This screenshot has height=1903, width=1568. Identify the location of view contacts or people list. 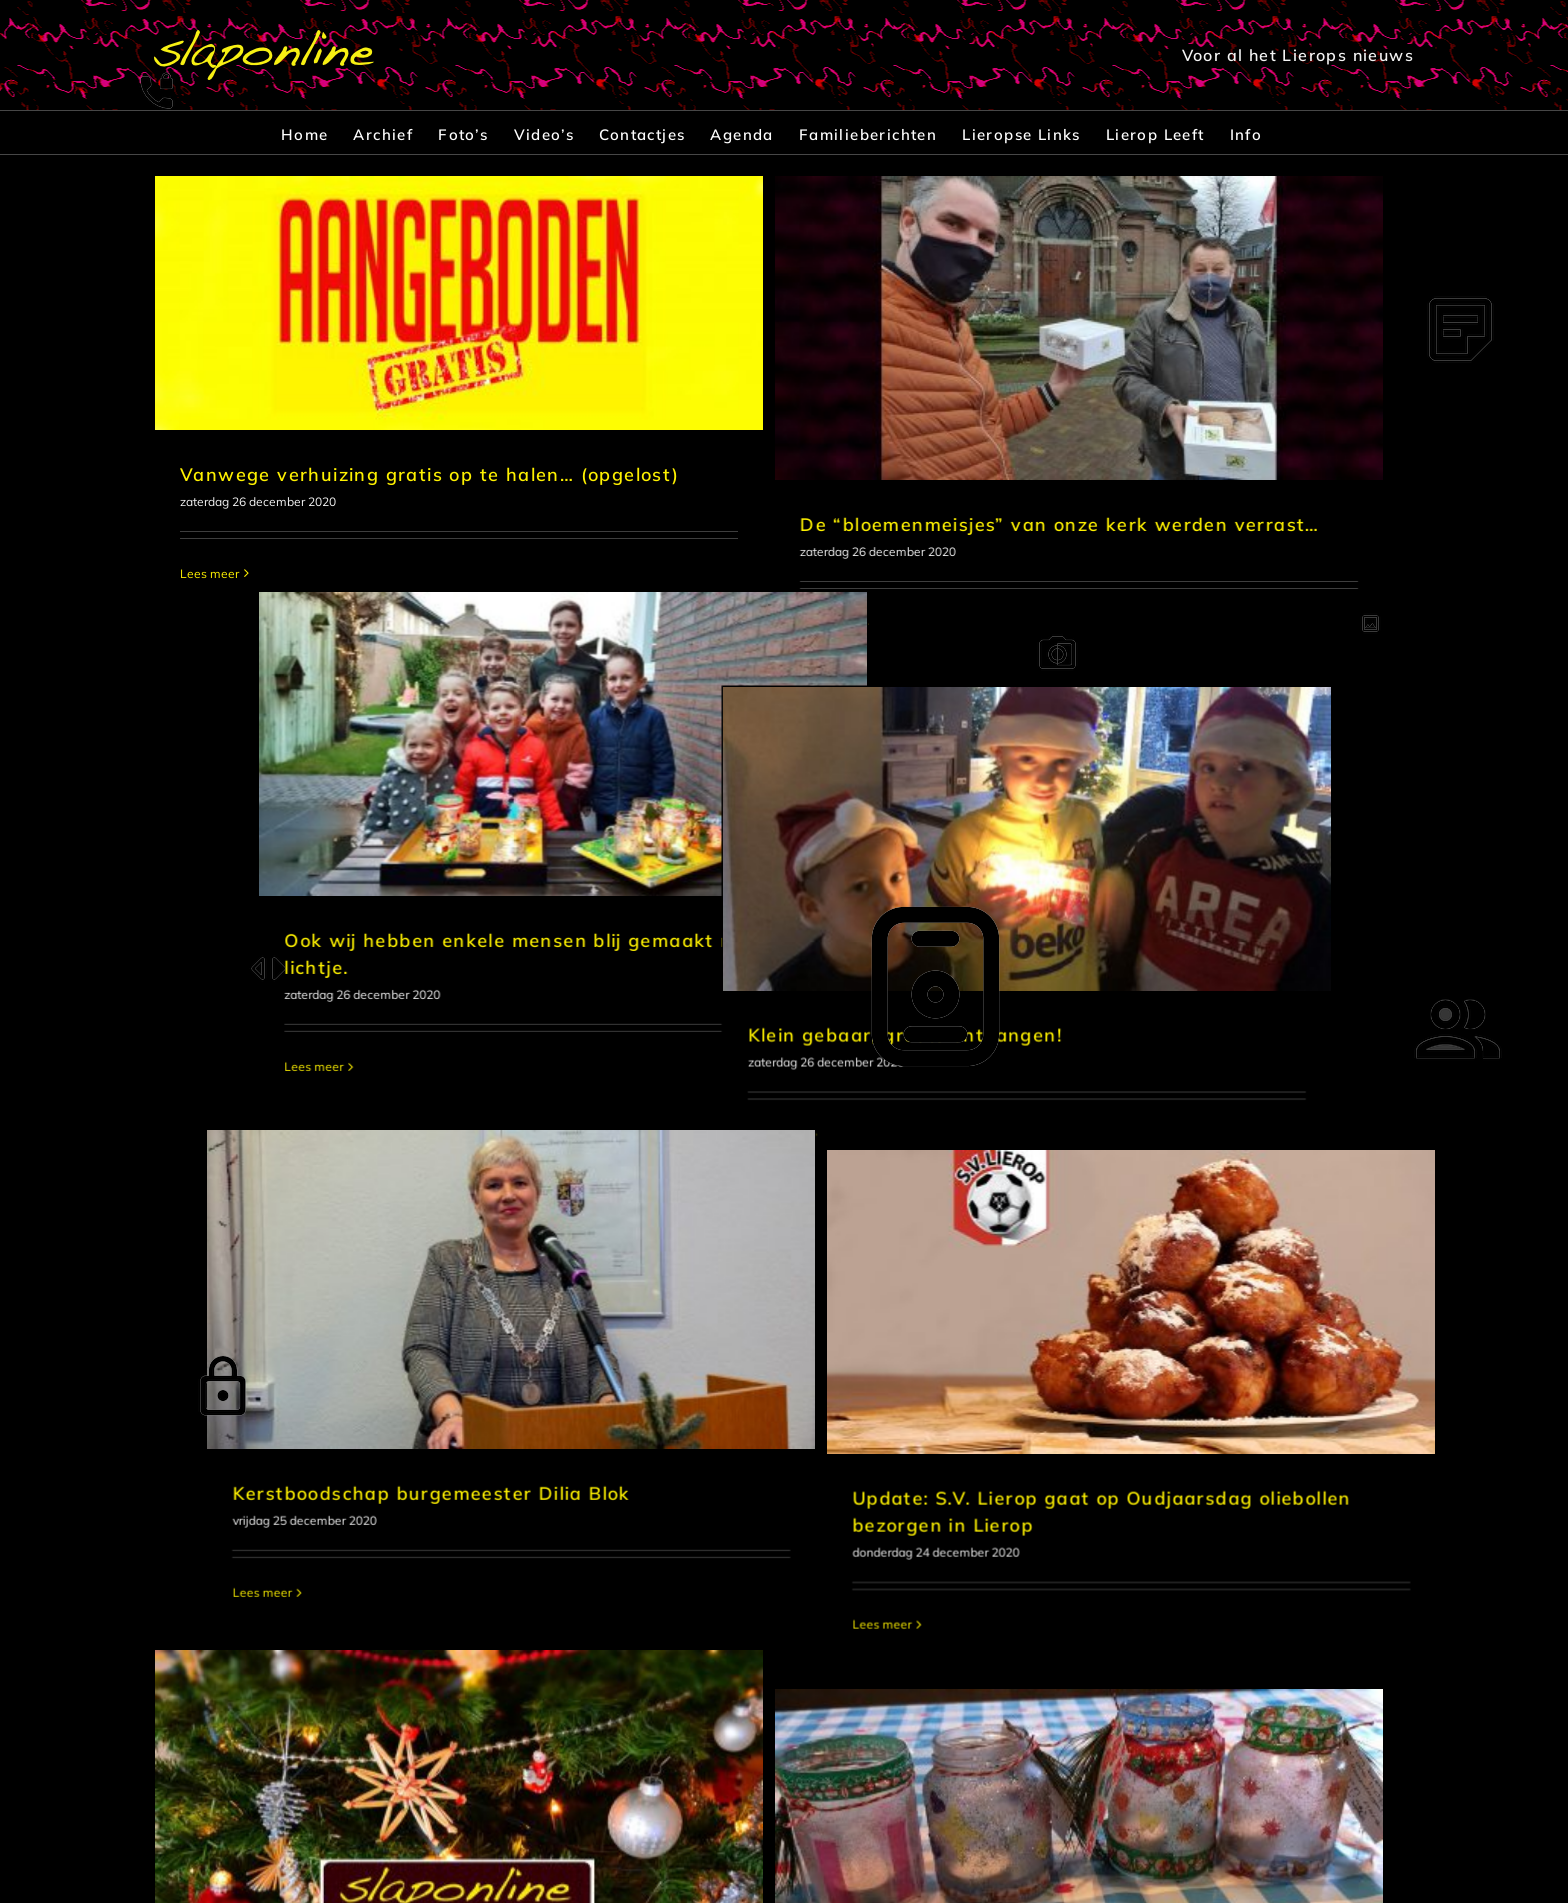
(1458, 1029).